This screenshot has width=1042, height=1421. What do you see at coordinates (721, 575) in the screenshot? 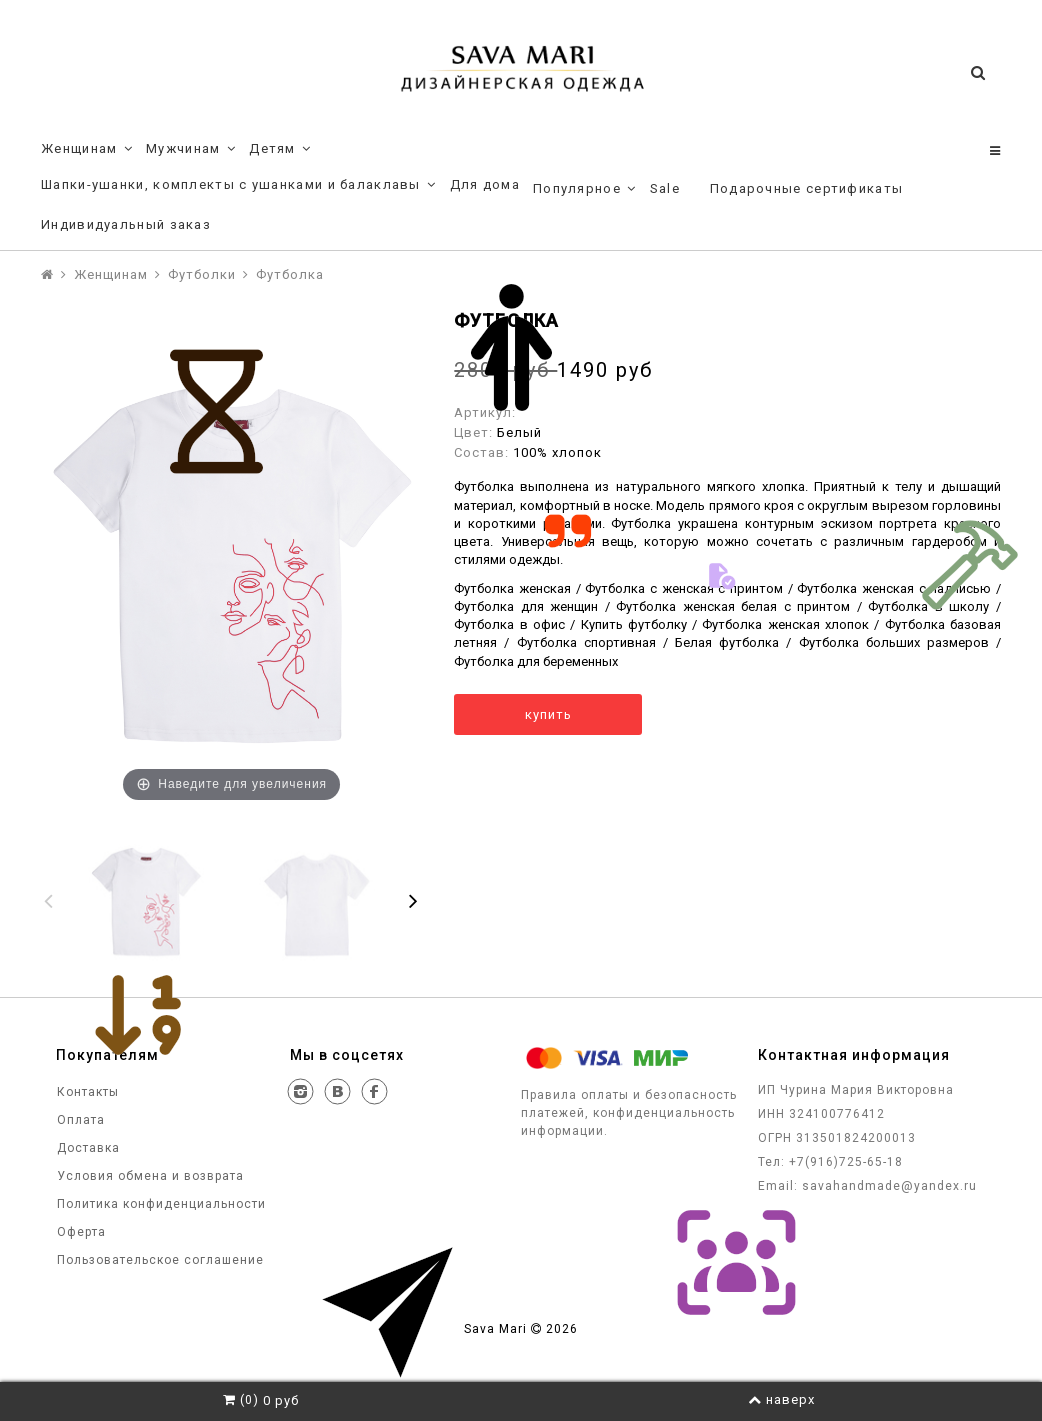
I see `file successfully uploaded or verified` at bounding box center [721, 575].